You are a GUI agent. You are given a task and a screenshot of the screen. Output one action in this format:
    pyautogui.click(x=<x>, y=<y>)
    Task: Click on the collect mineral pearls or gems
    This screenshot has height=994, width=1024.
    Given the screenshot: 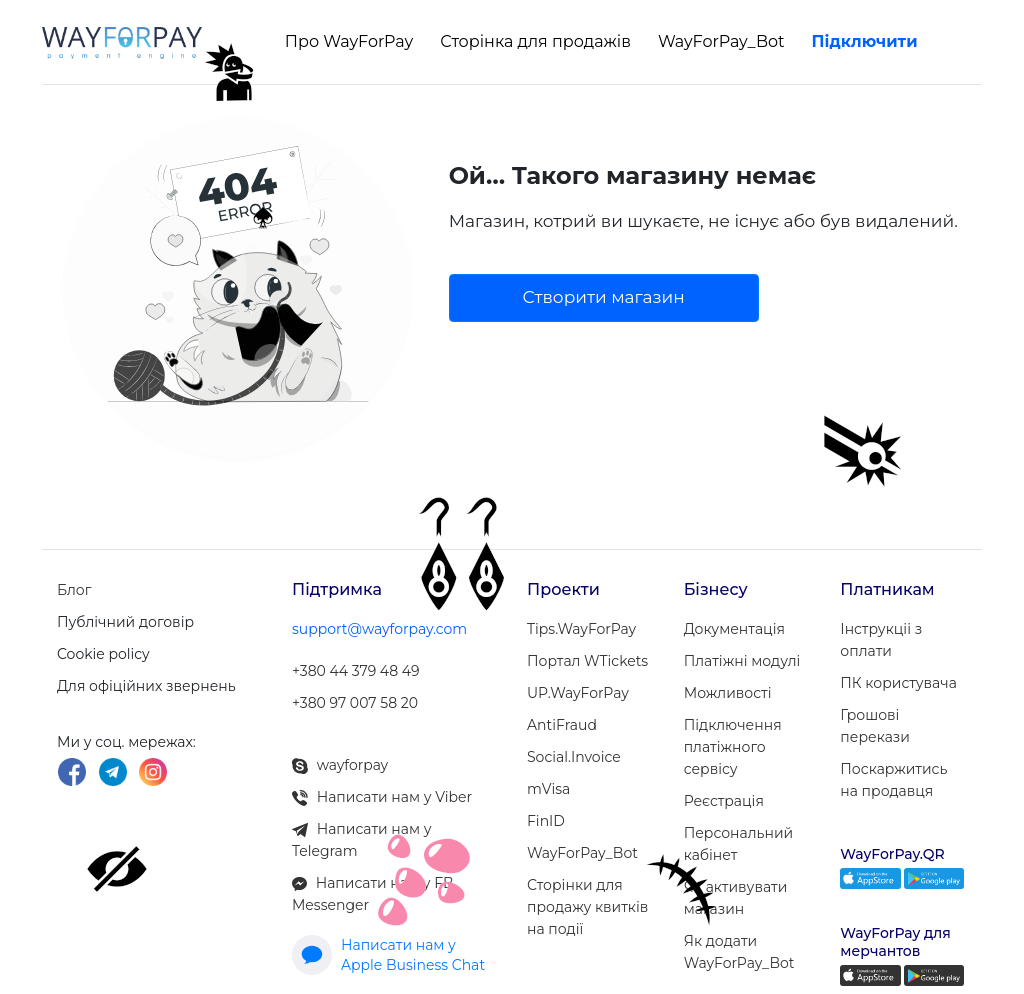 What is the action you would take?
    pyautogui.click(x=424, y=880)
    